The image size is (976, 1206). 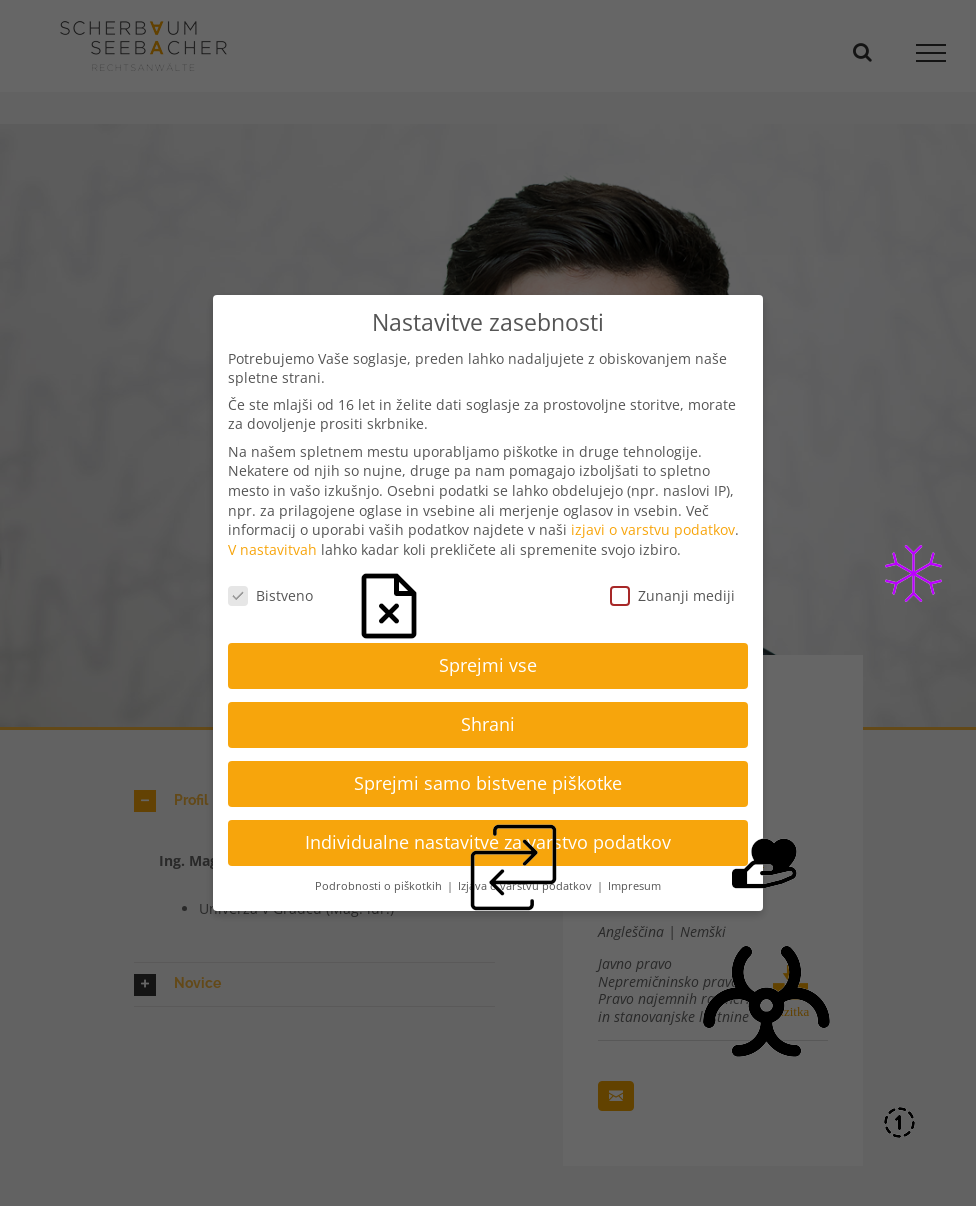 I want to click on swap or exchange items, so click(x=513, y=867).